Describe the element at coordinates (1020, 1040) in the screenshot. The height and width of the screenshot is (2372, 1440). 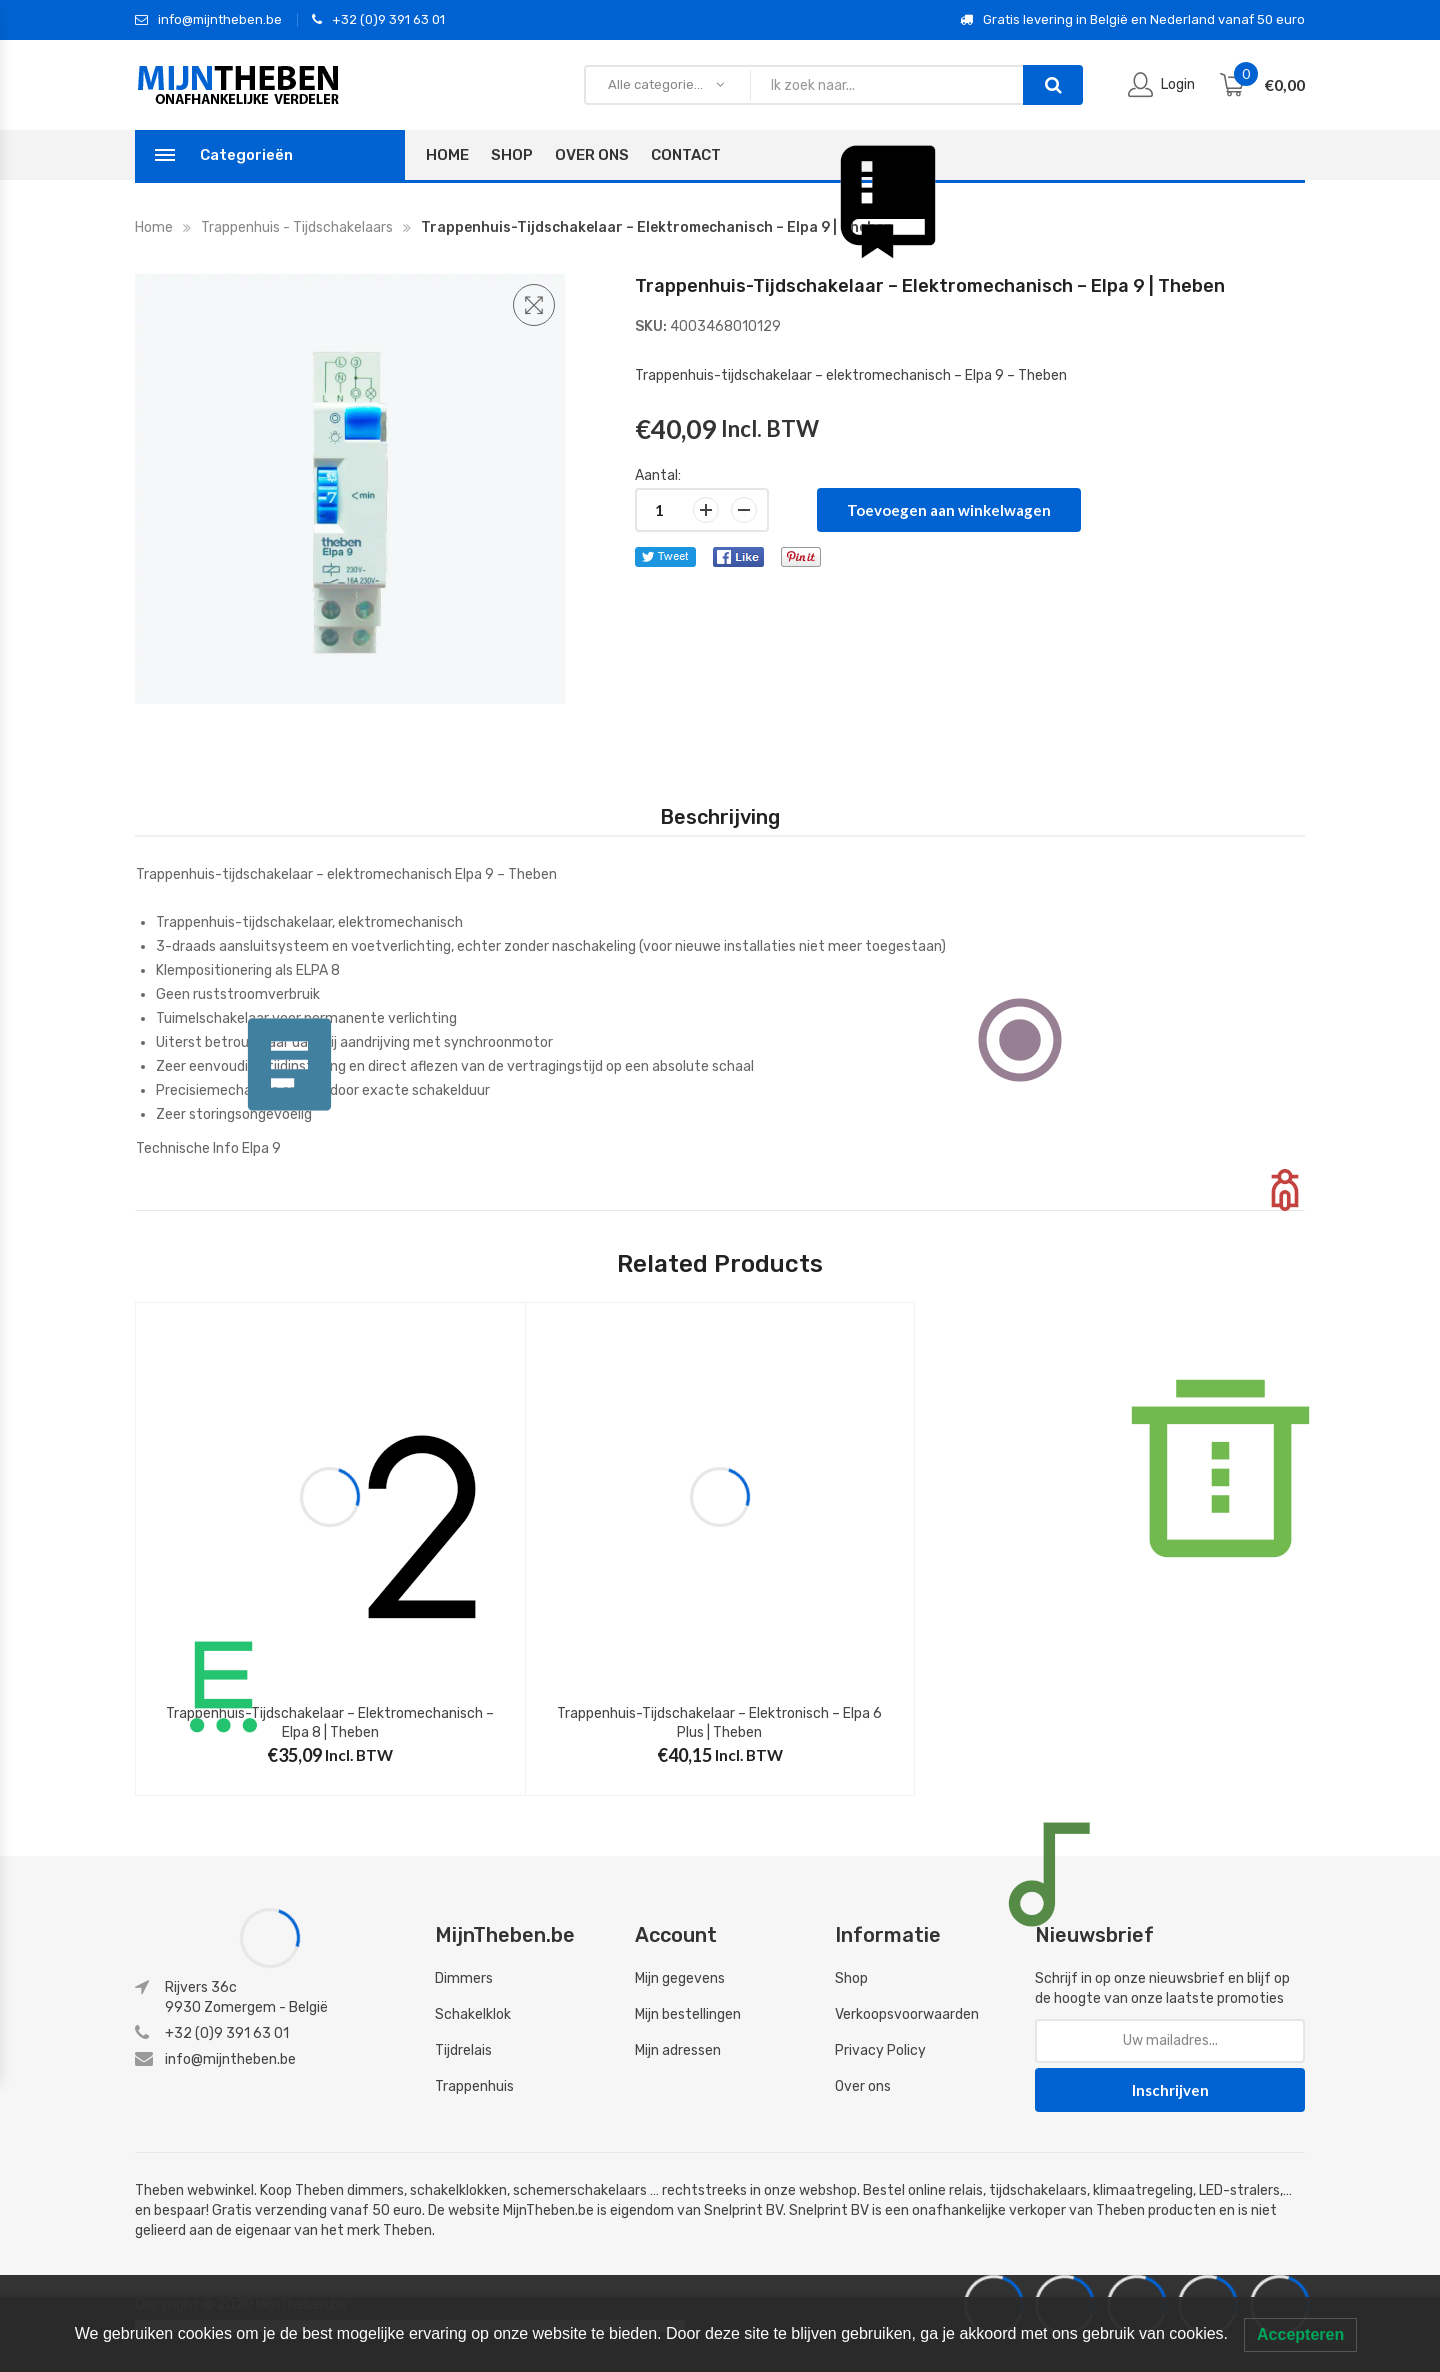
I see `selected radio button option` at that location.